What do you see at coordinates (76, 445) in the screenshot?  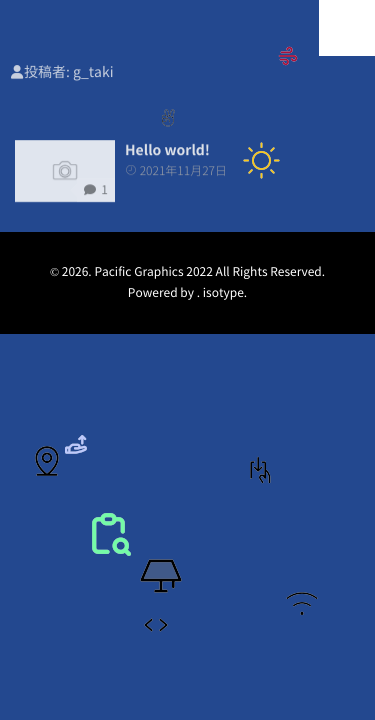 I see `upload or send from your device` at bounding box center [76, 445].